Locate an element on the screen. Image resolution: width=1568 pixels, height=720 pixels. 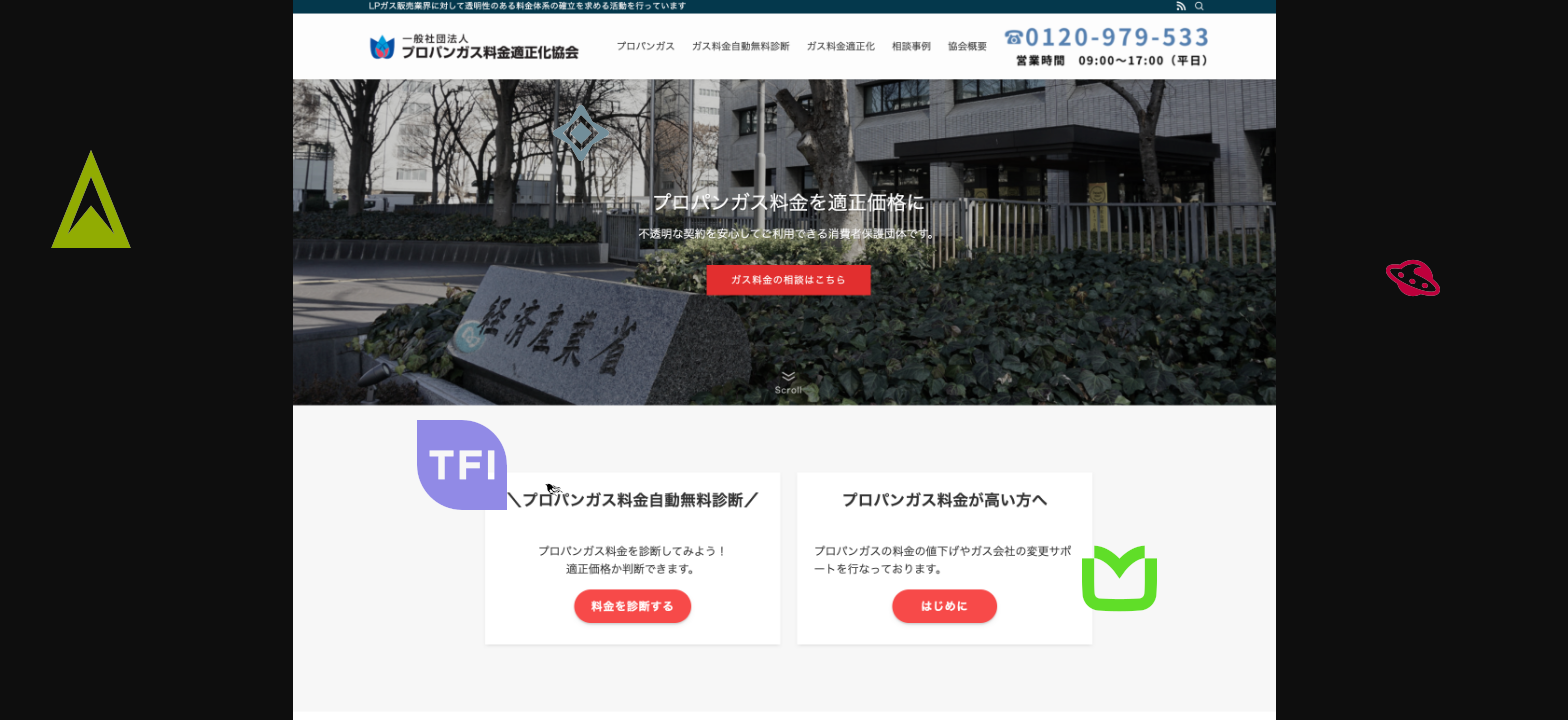
open transport for ireland app or website is located at coordinates (462, 465).